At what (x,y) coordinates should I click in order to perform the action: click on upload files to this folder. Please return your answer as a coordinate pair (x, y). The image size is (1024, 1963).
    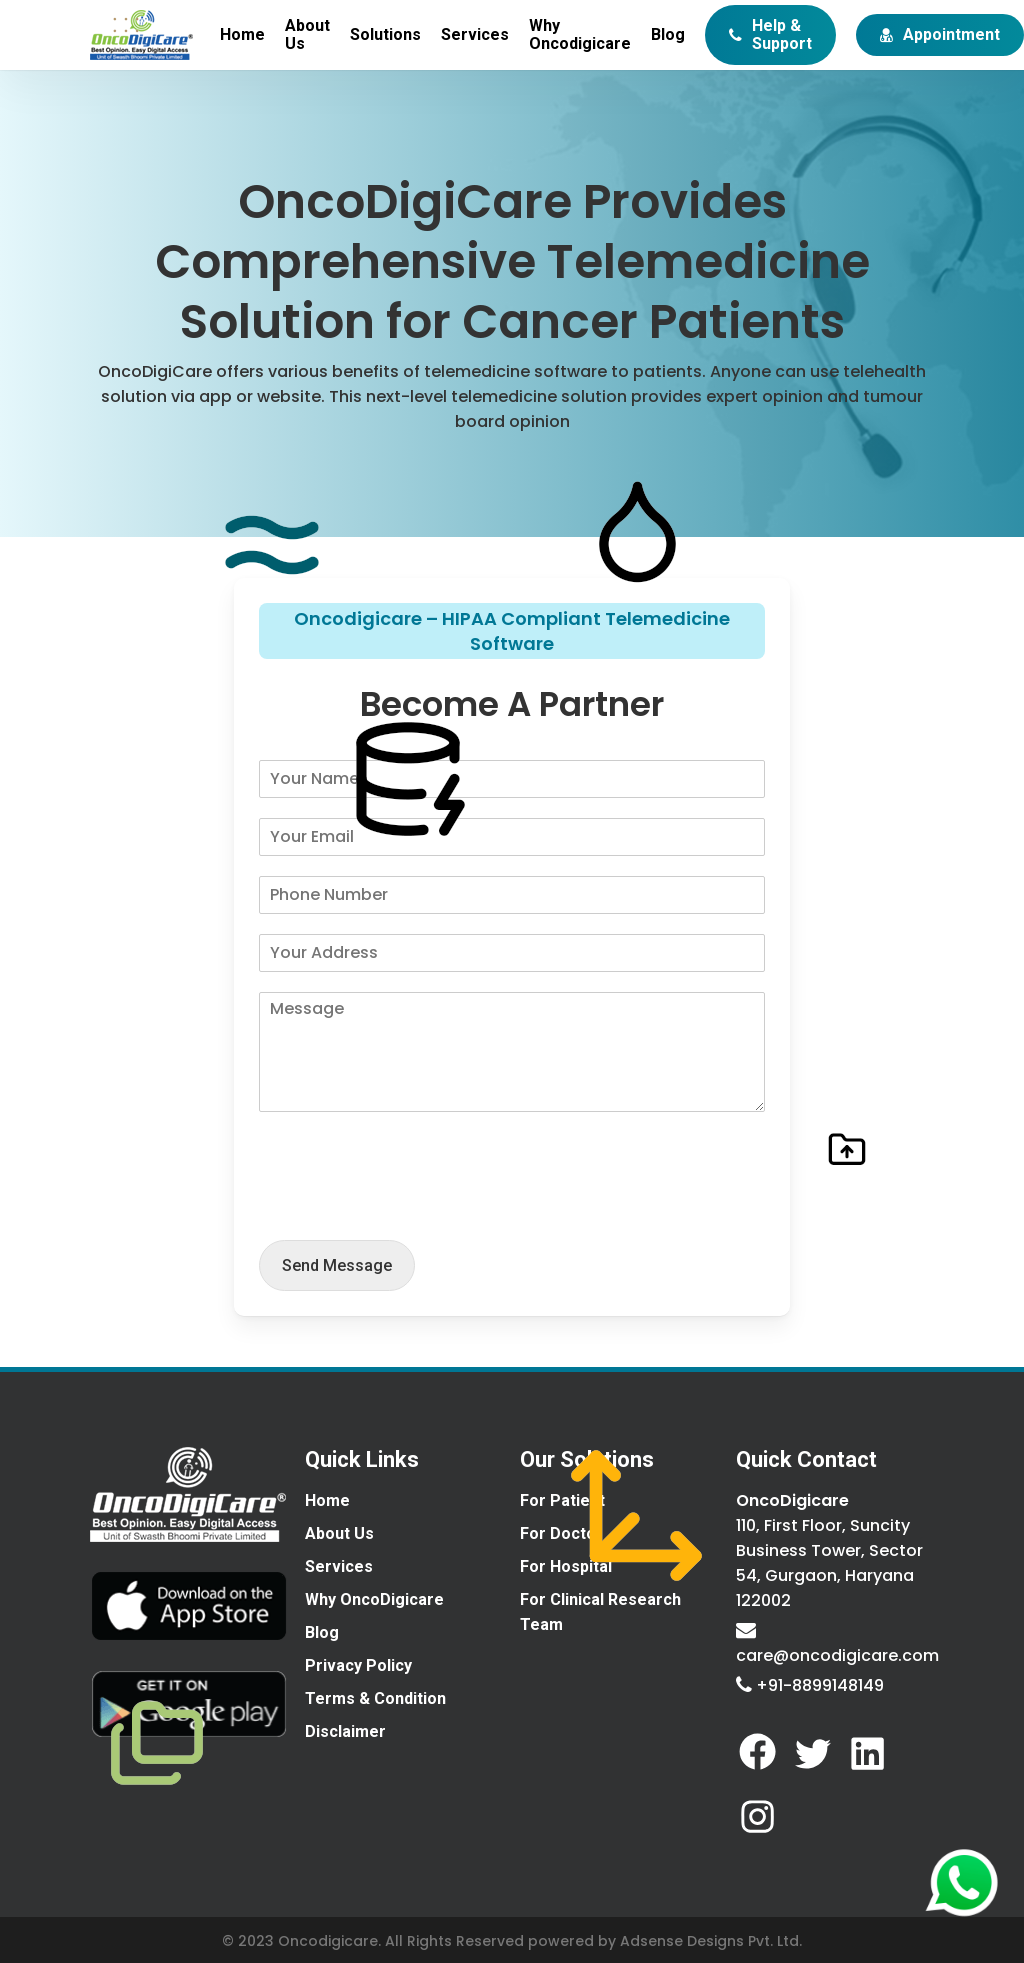
    Looking at the image, I should click on (847, 1150).